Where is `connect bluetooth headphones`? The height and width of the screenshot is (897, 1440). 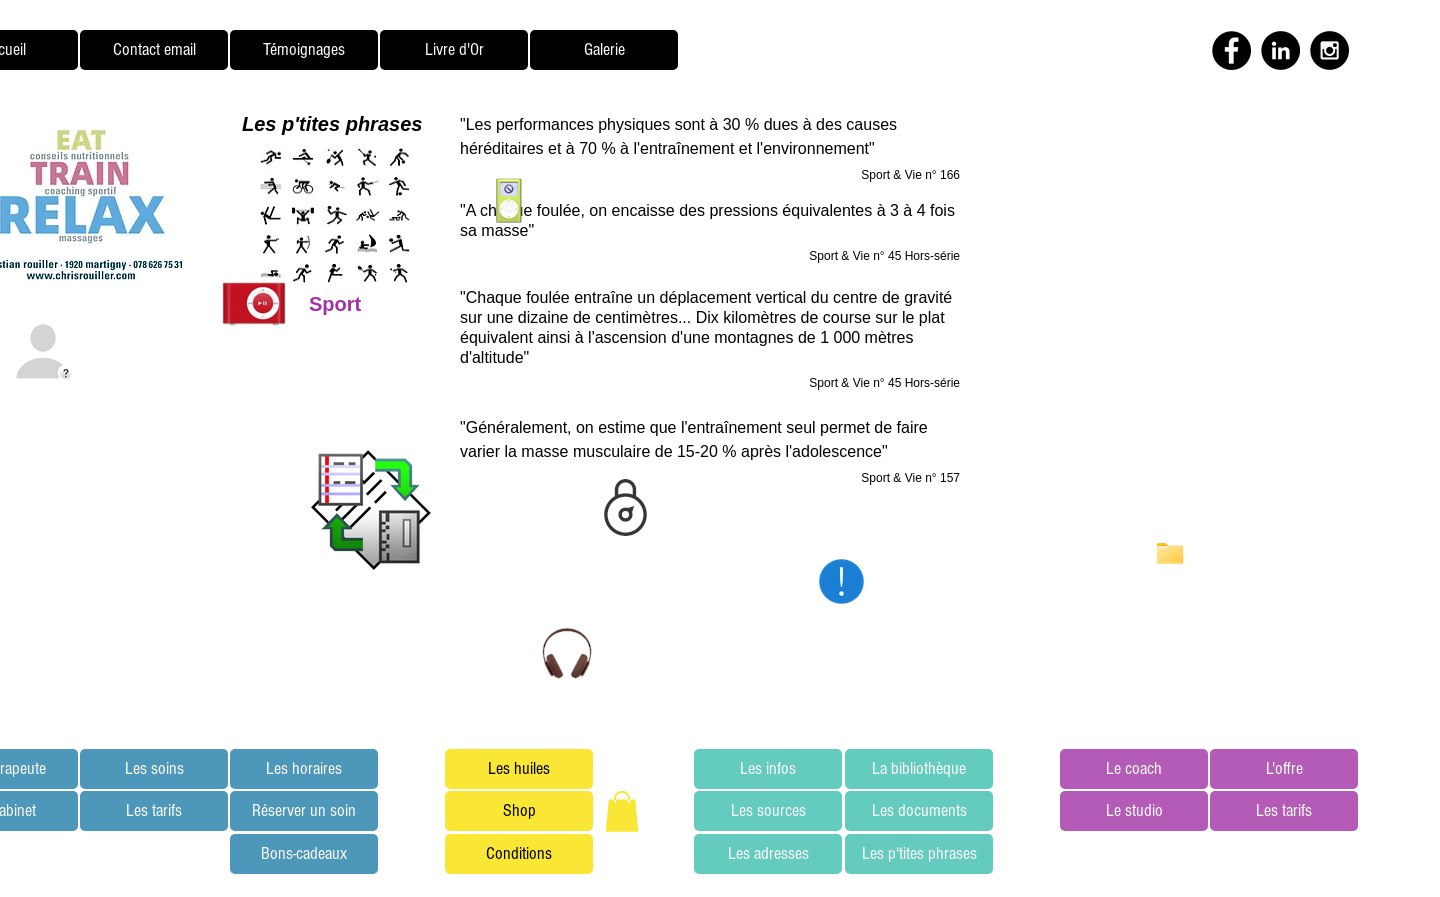 connect bluetooth headphones is located at coordinates (567, 654).